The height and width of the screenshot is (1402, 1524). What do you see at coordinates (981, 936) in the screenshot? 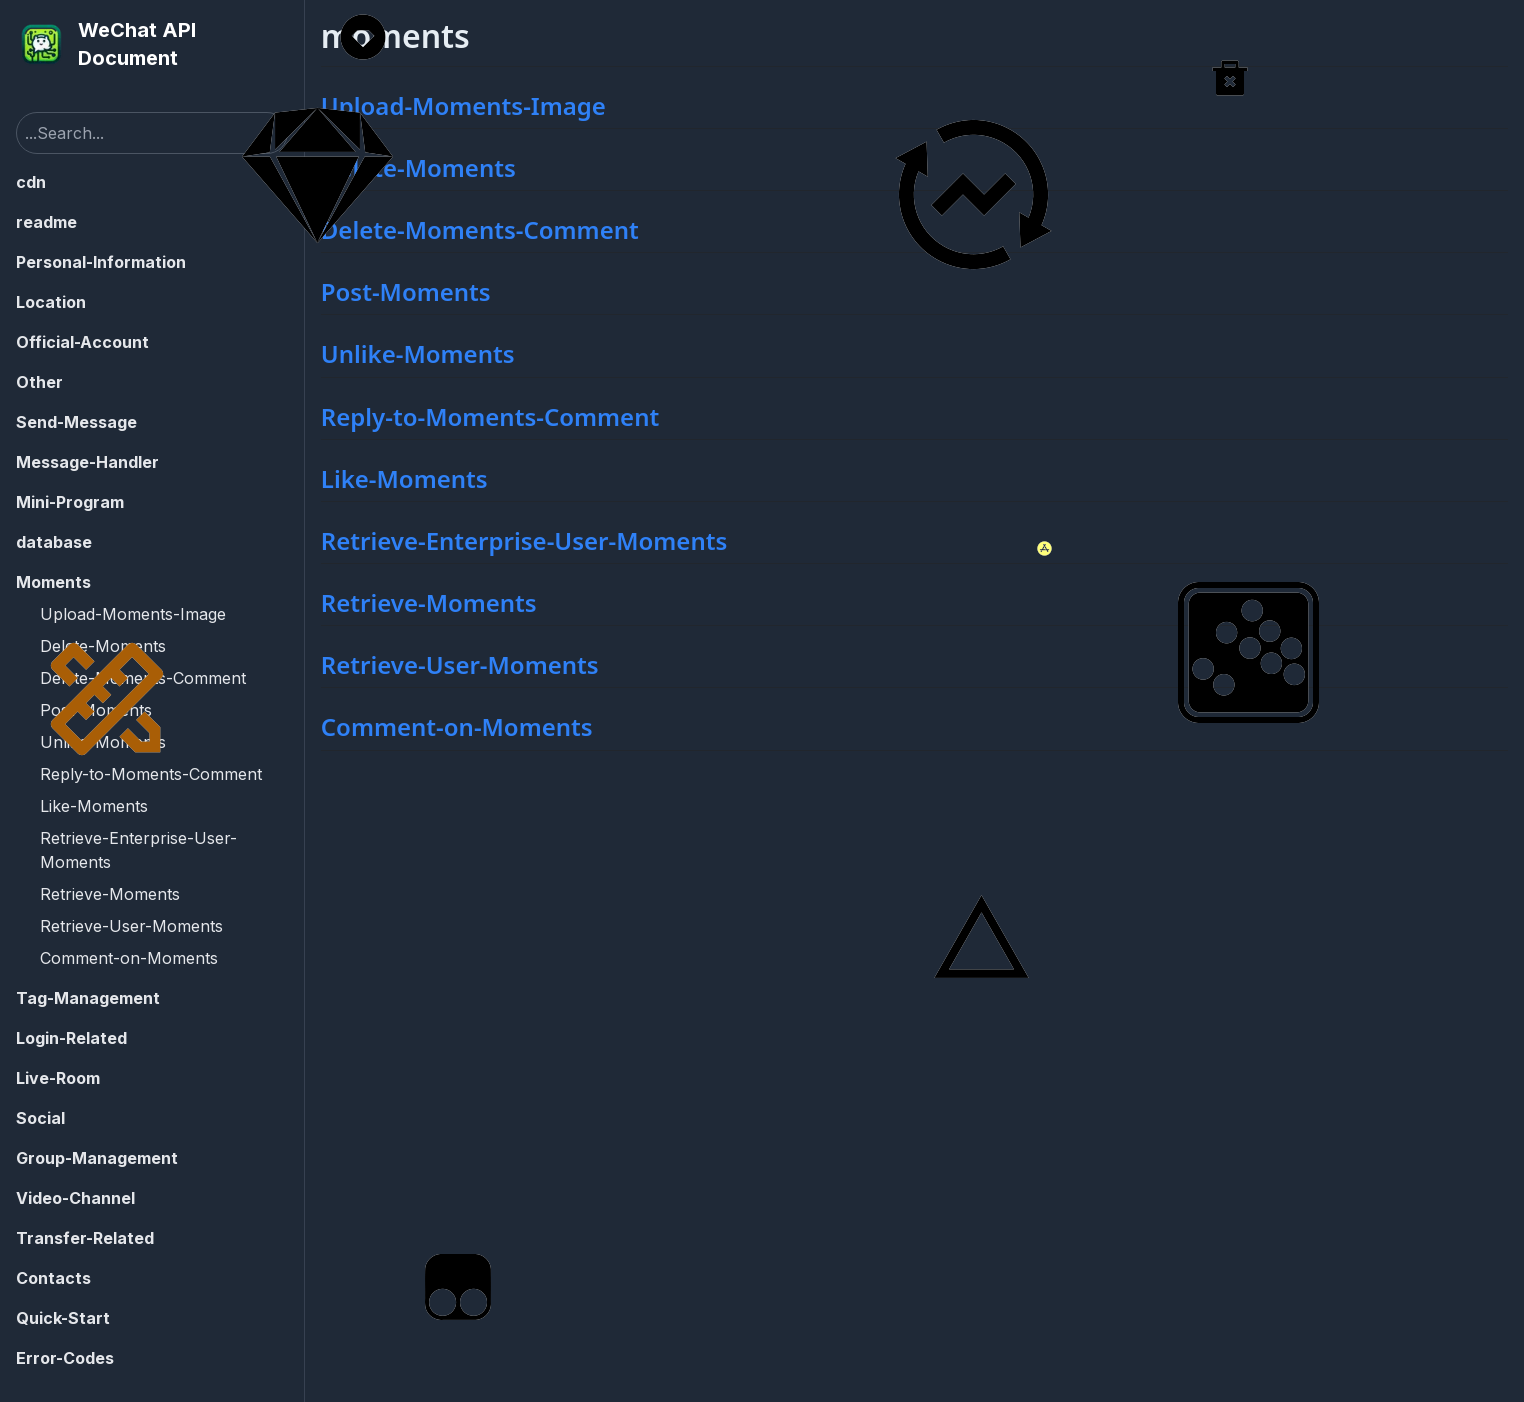
I see `vercel logo` at bounding box center [981, 936].